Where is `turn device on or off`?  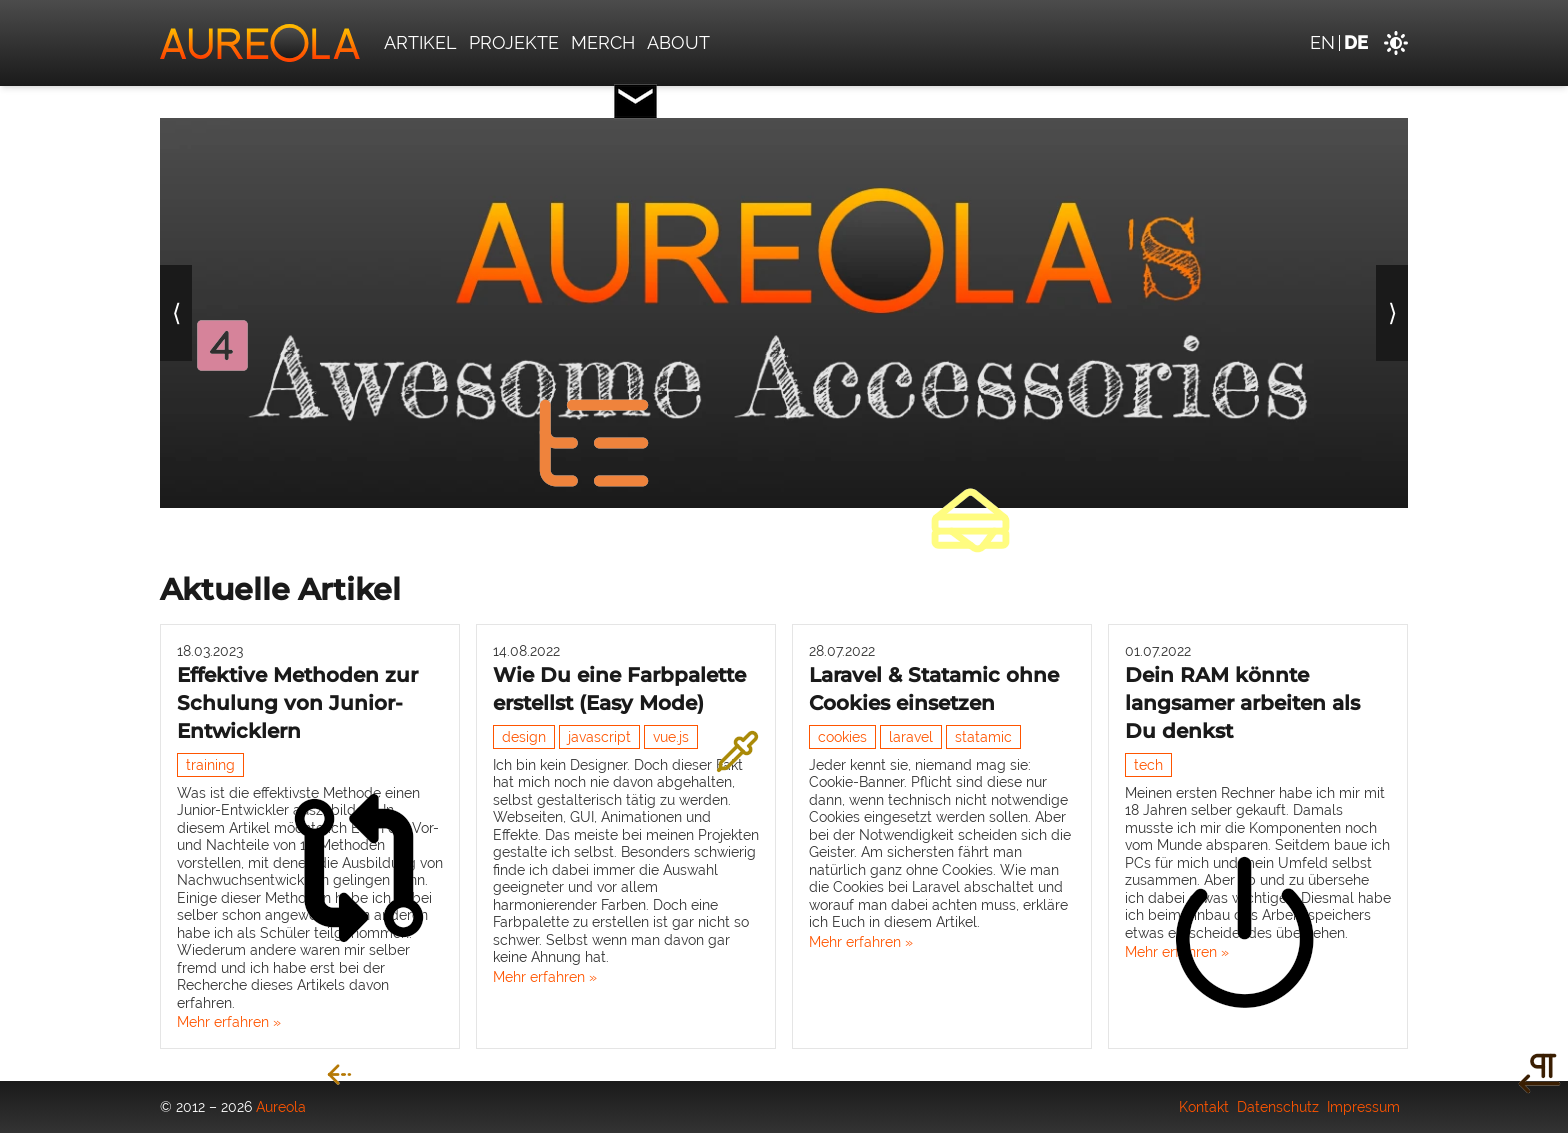 turn device on or off is located at coordinates (1244, 932).